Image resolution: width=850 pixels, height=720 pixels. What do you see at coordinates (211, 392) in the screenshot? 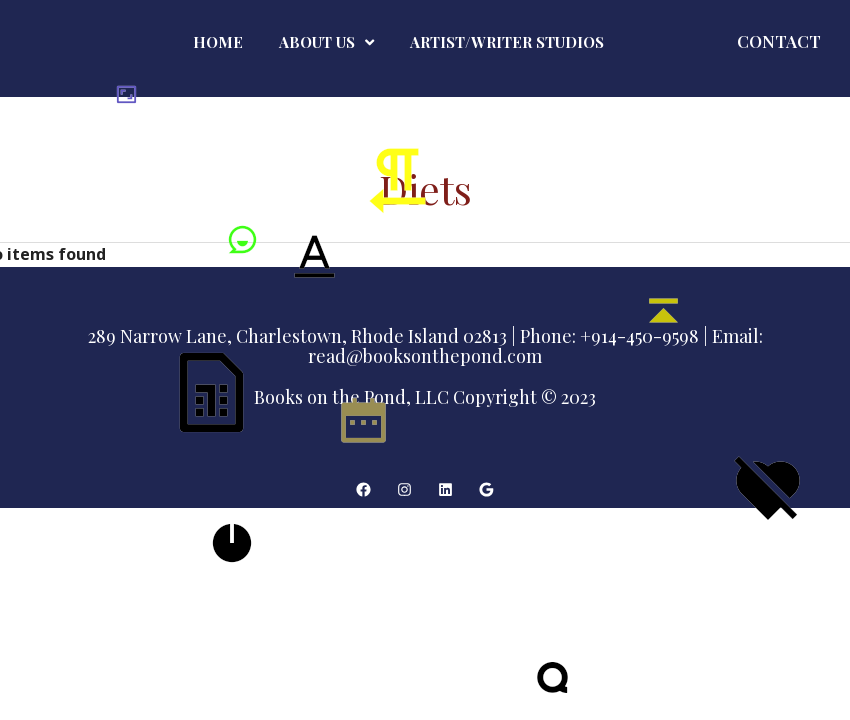
I see `view sim card information` at bounding box center [211, 392].